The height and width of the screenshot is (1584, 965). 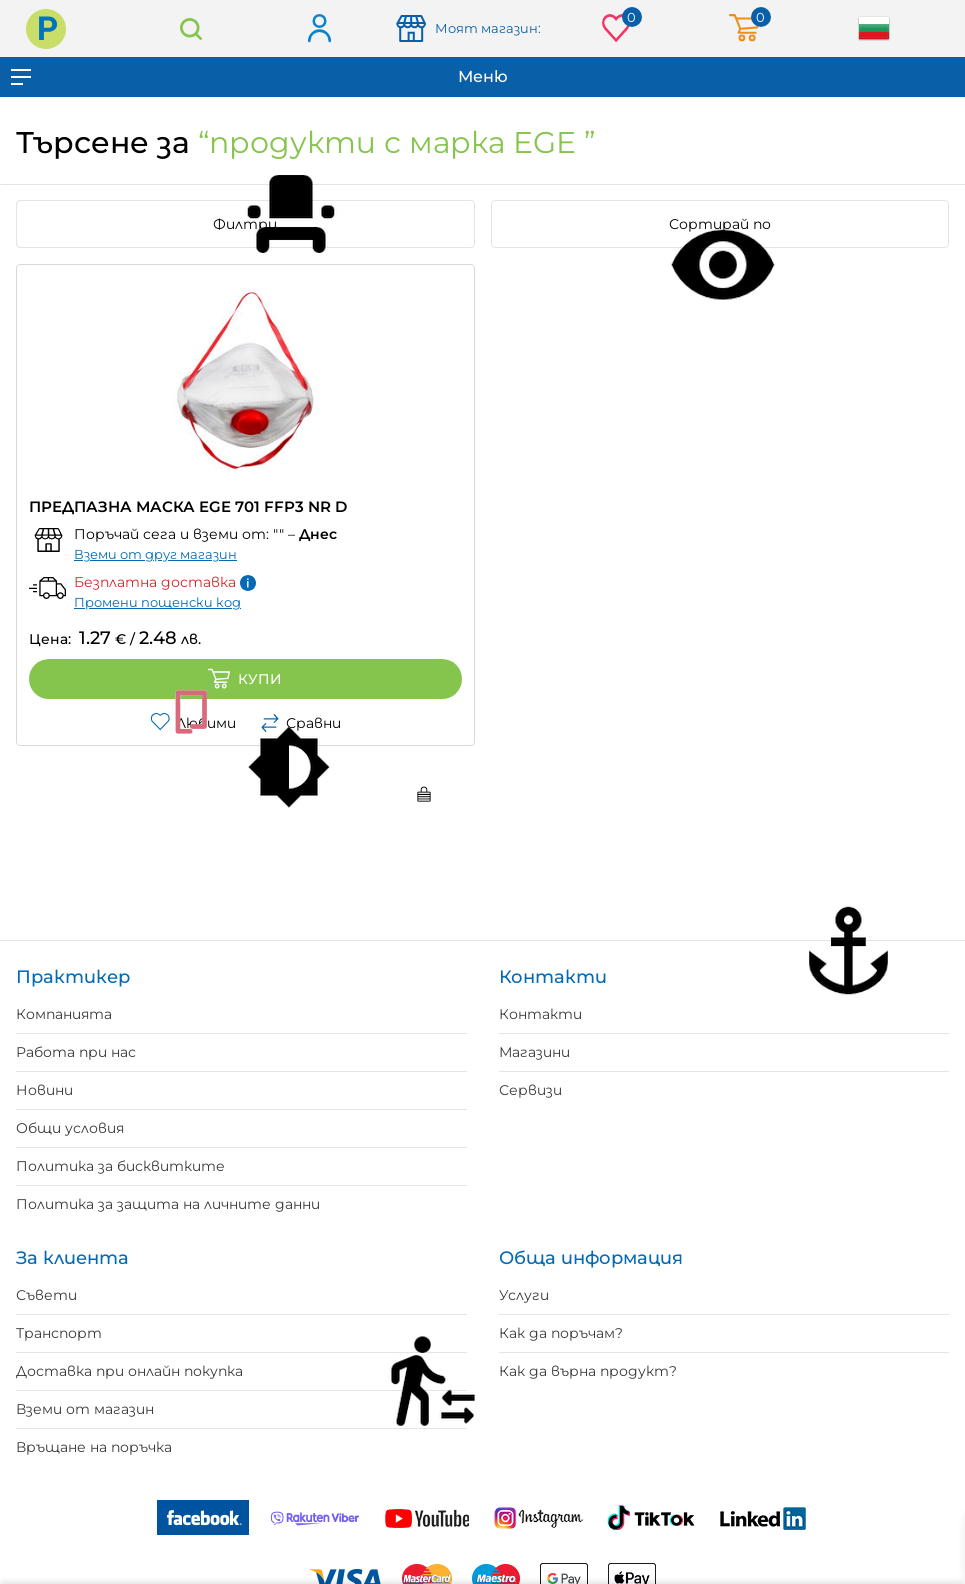 I want to click on toggle visibility of an item or element, so click(x=723, y=267).